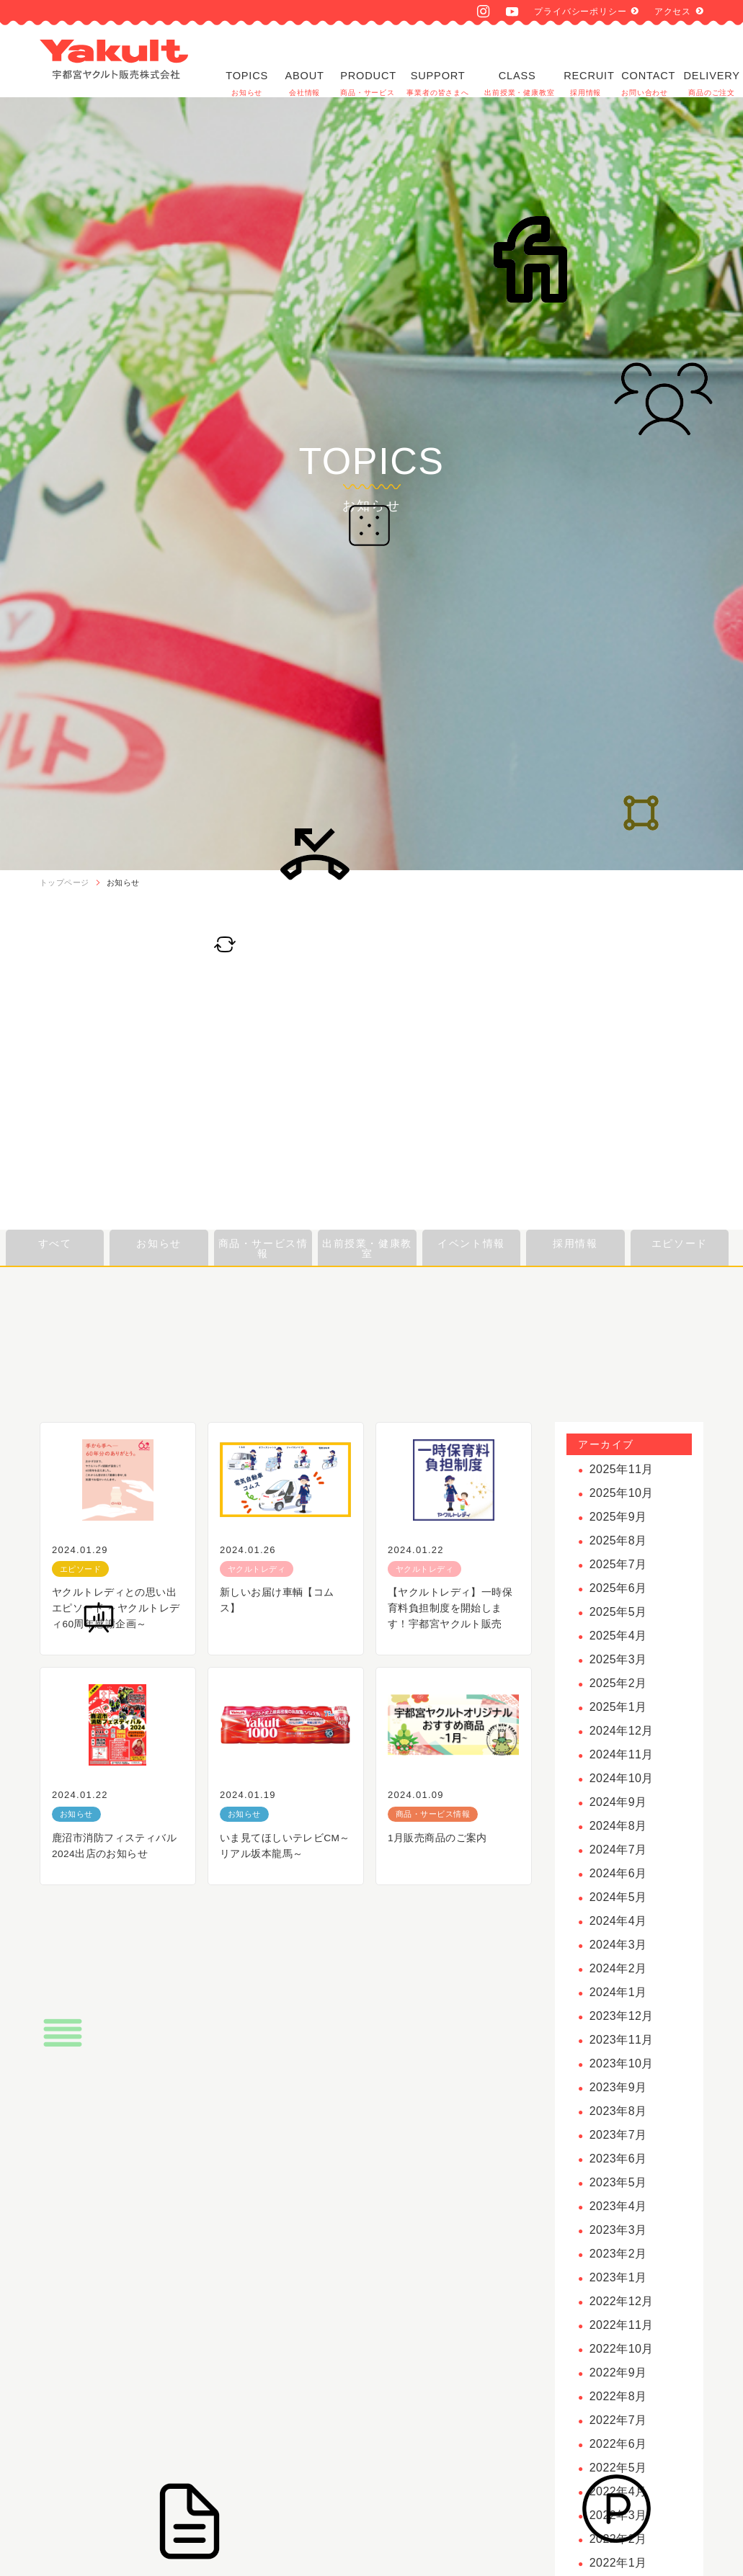 This screenshot has height=2576, width=743. What do you see at coordinates (190, 2521) in the screenshot?
I see `view document details` at bounding box center [190, 2521].